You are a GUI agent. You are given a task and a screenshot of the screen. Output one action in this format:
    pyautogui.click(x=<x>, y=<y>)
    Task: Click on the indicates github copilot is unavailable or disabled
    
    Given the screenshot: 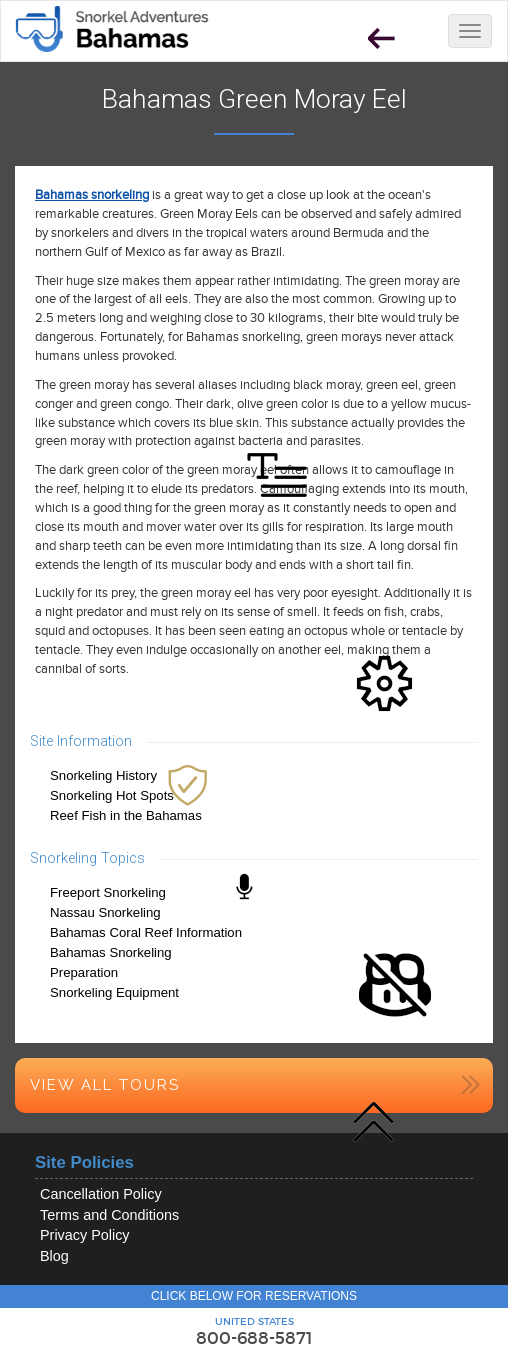 What is the action you would take?
    pyautogui.click(x=395, y=985)
    